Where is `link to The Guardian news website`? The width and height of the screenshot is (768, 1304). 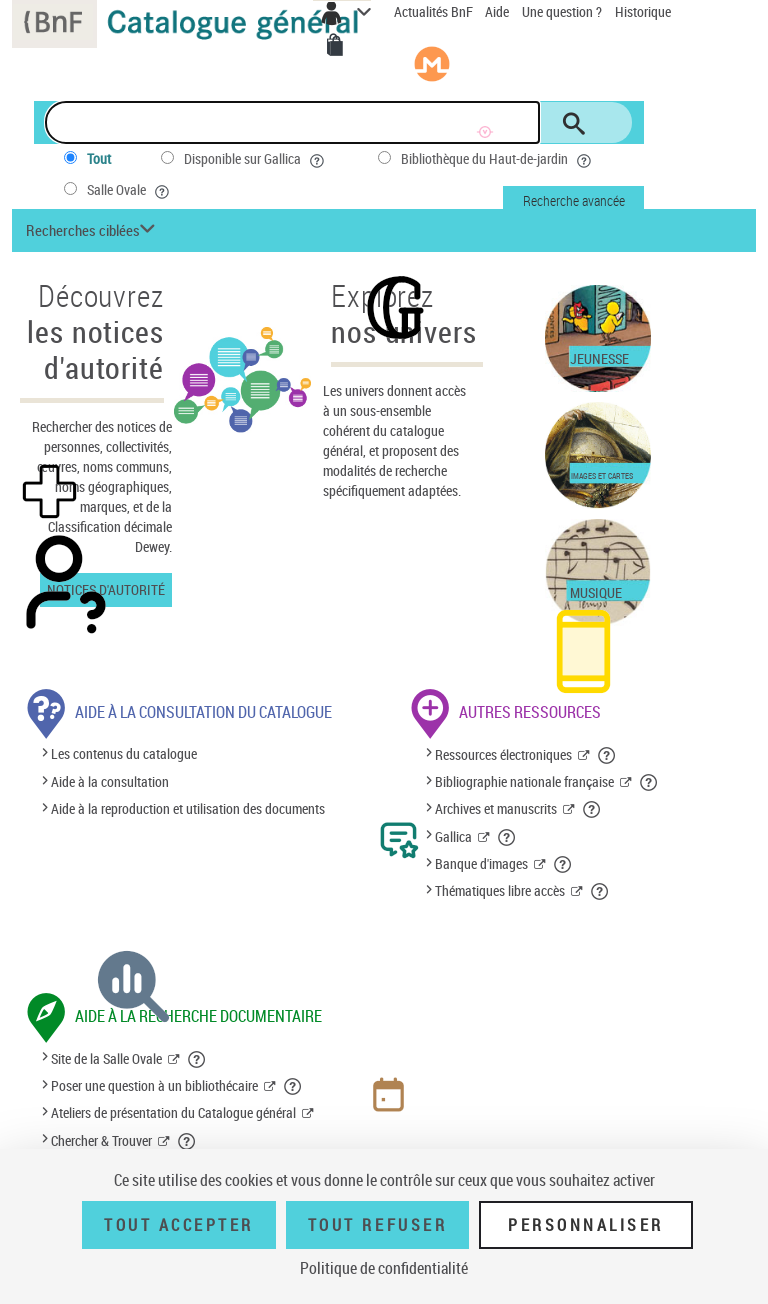
link to The Guardian news website is located at coordinates (395, 307).